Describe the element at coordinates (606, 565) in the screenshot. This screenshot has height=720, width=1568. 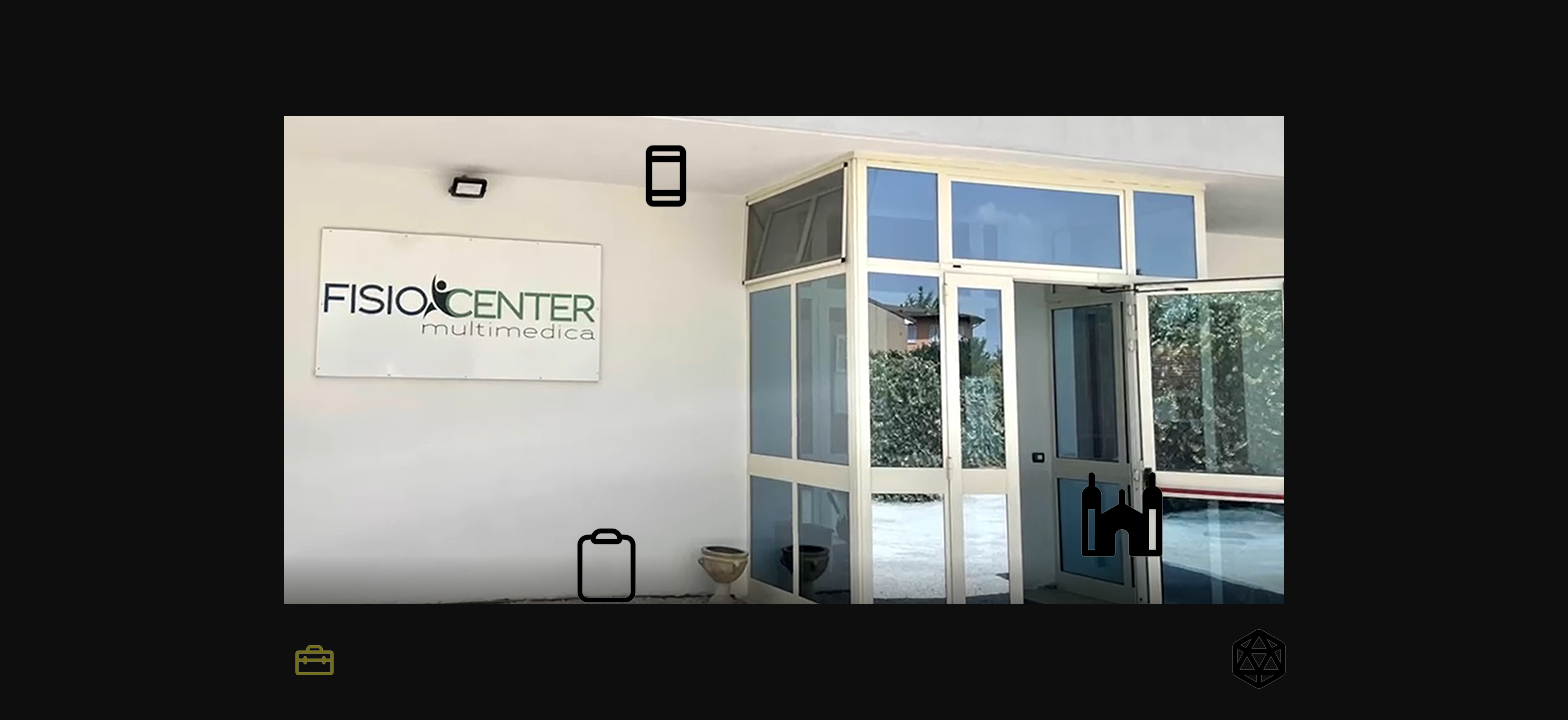
I see `copy to clipboard` at that location.